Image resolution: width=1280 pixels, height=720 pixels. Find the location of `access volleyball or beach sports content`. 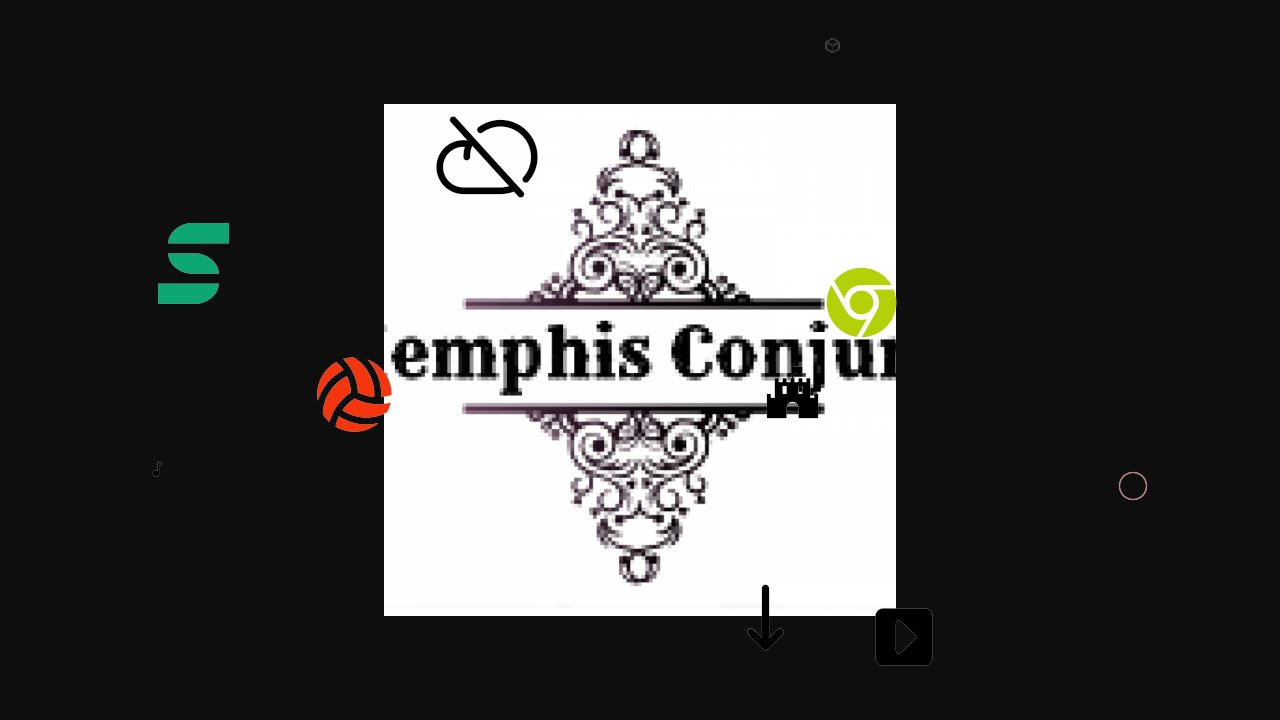

access volleyball or beach sports content is located at coordinates (354, 394).